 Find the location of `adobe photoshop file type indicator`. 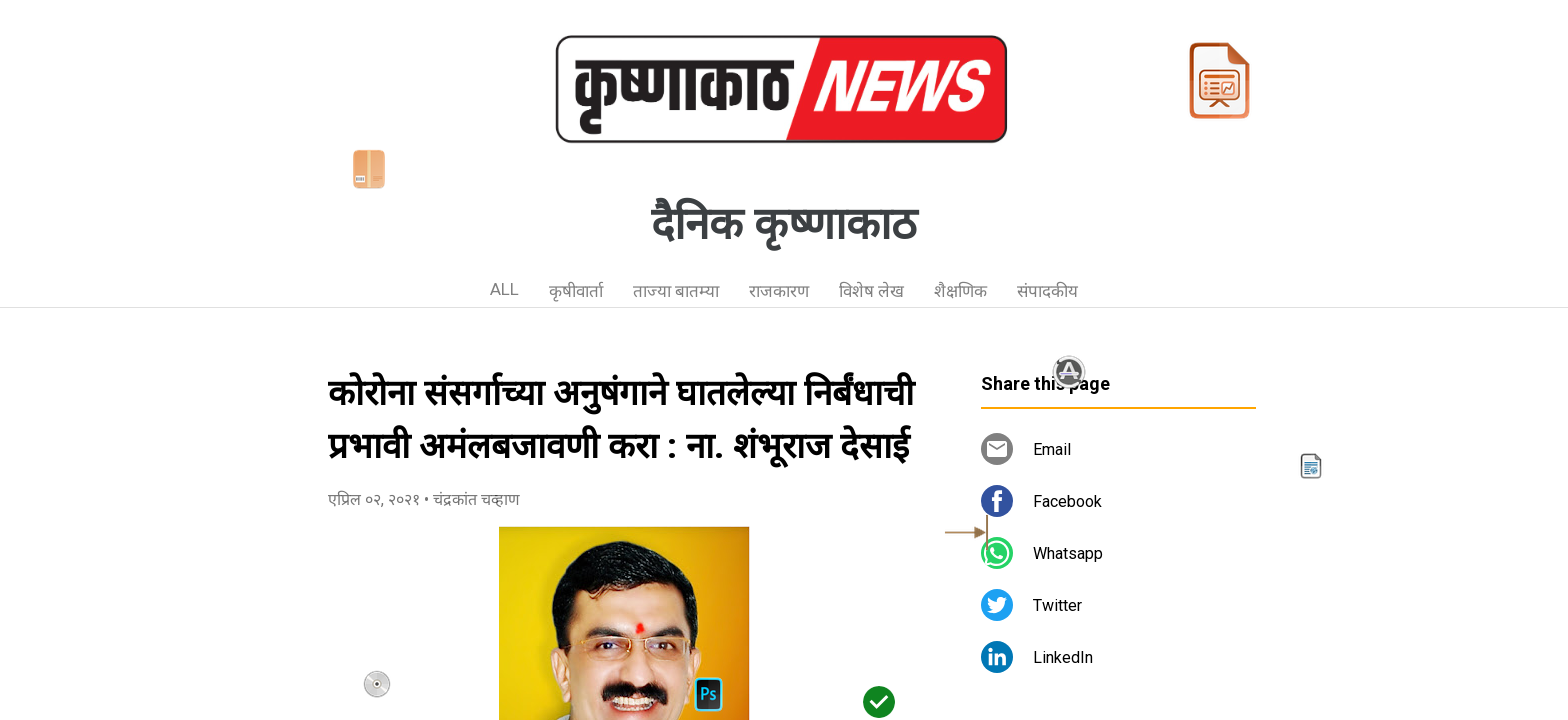

adobe photoshop file type indicator is located at coordinates (708, 694).